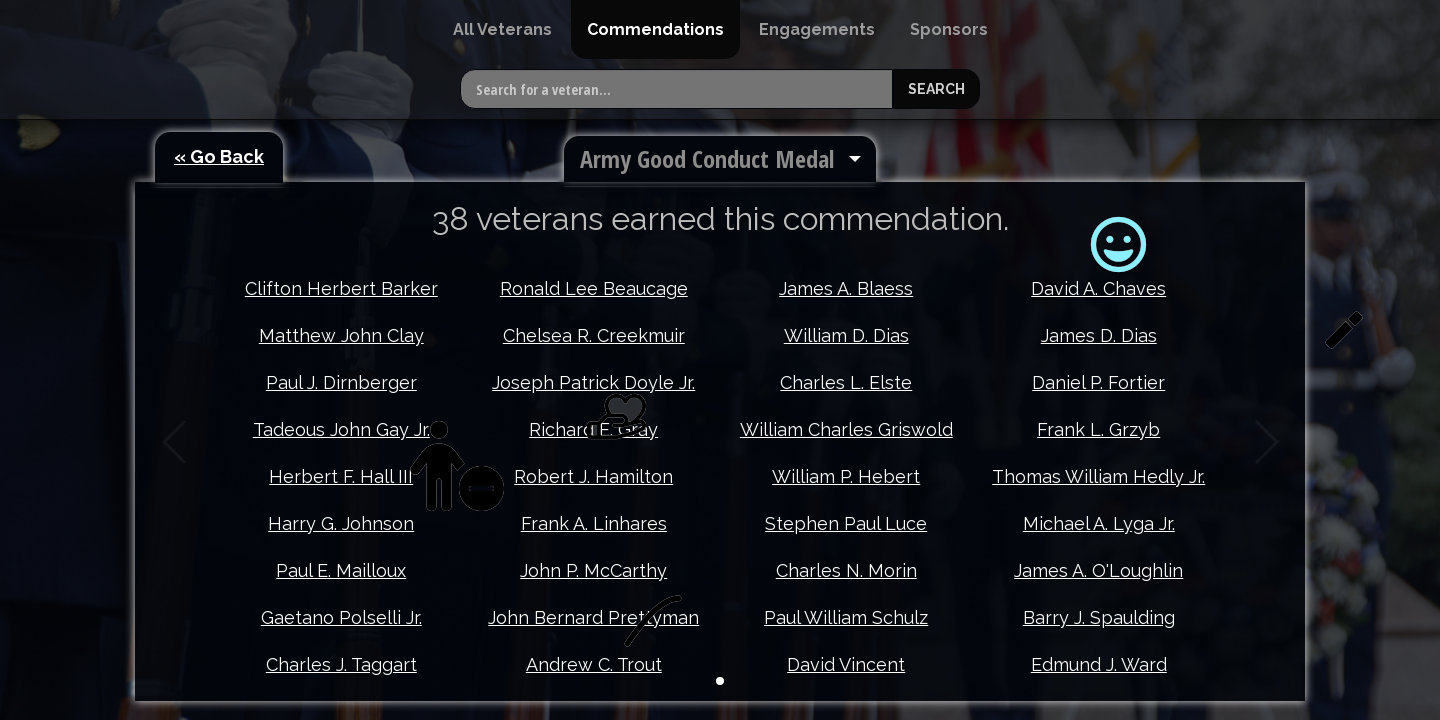  I want to click on apply auto-enhance or magic edit to content, so click(1344, 330).